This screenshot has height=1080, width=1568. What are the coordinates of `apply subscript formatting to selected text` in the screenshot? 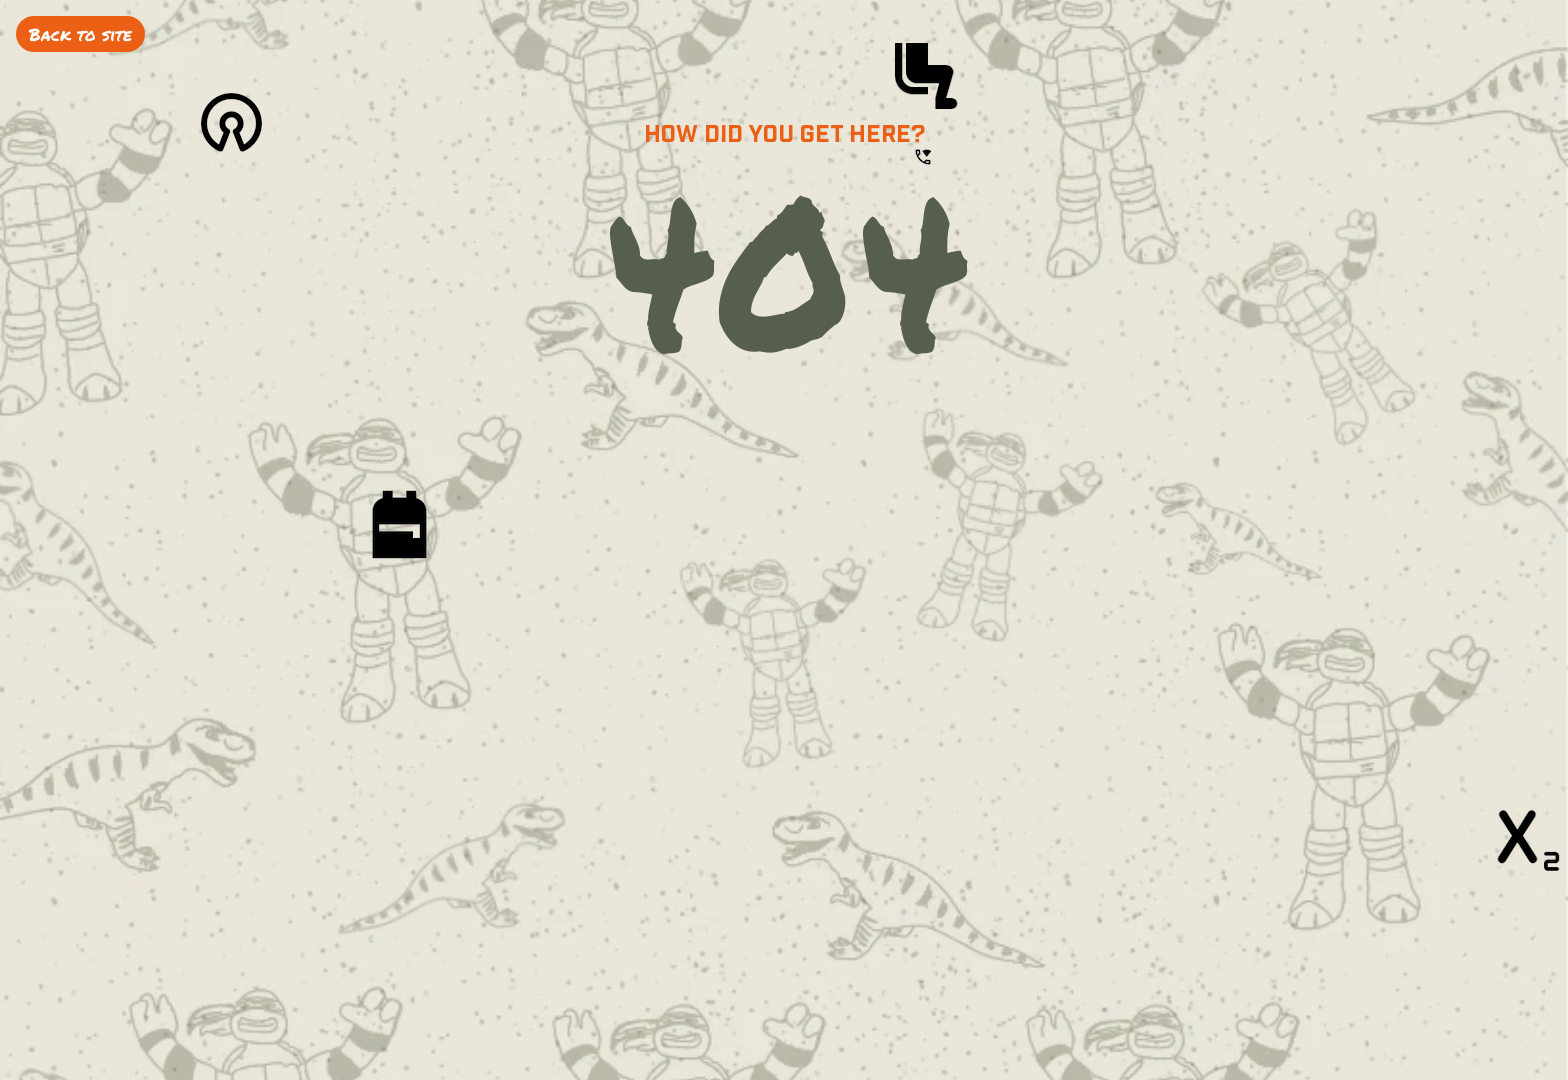 It's located at (1517, 840).